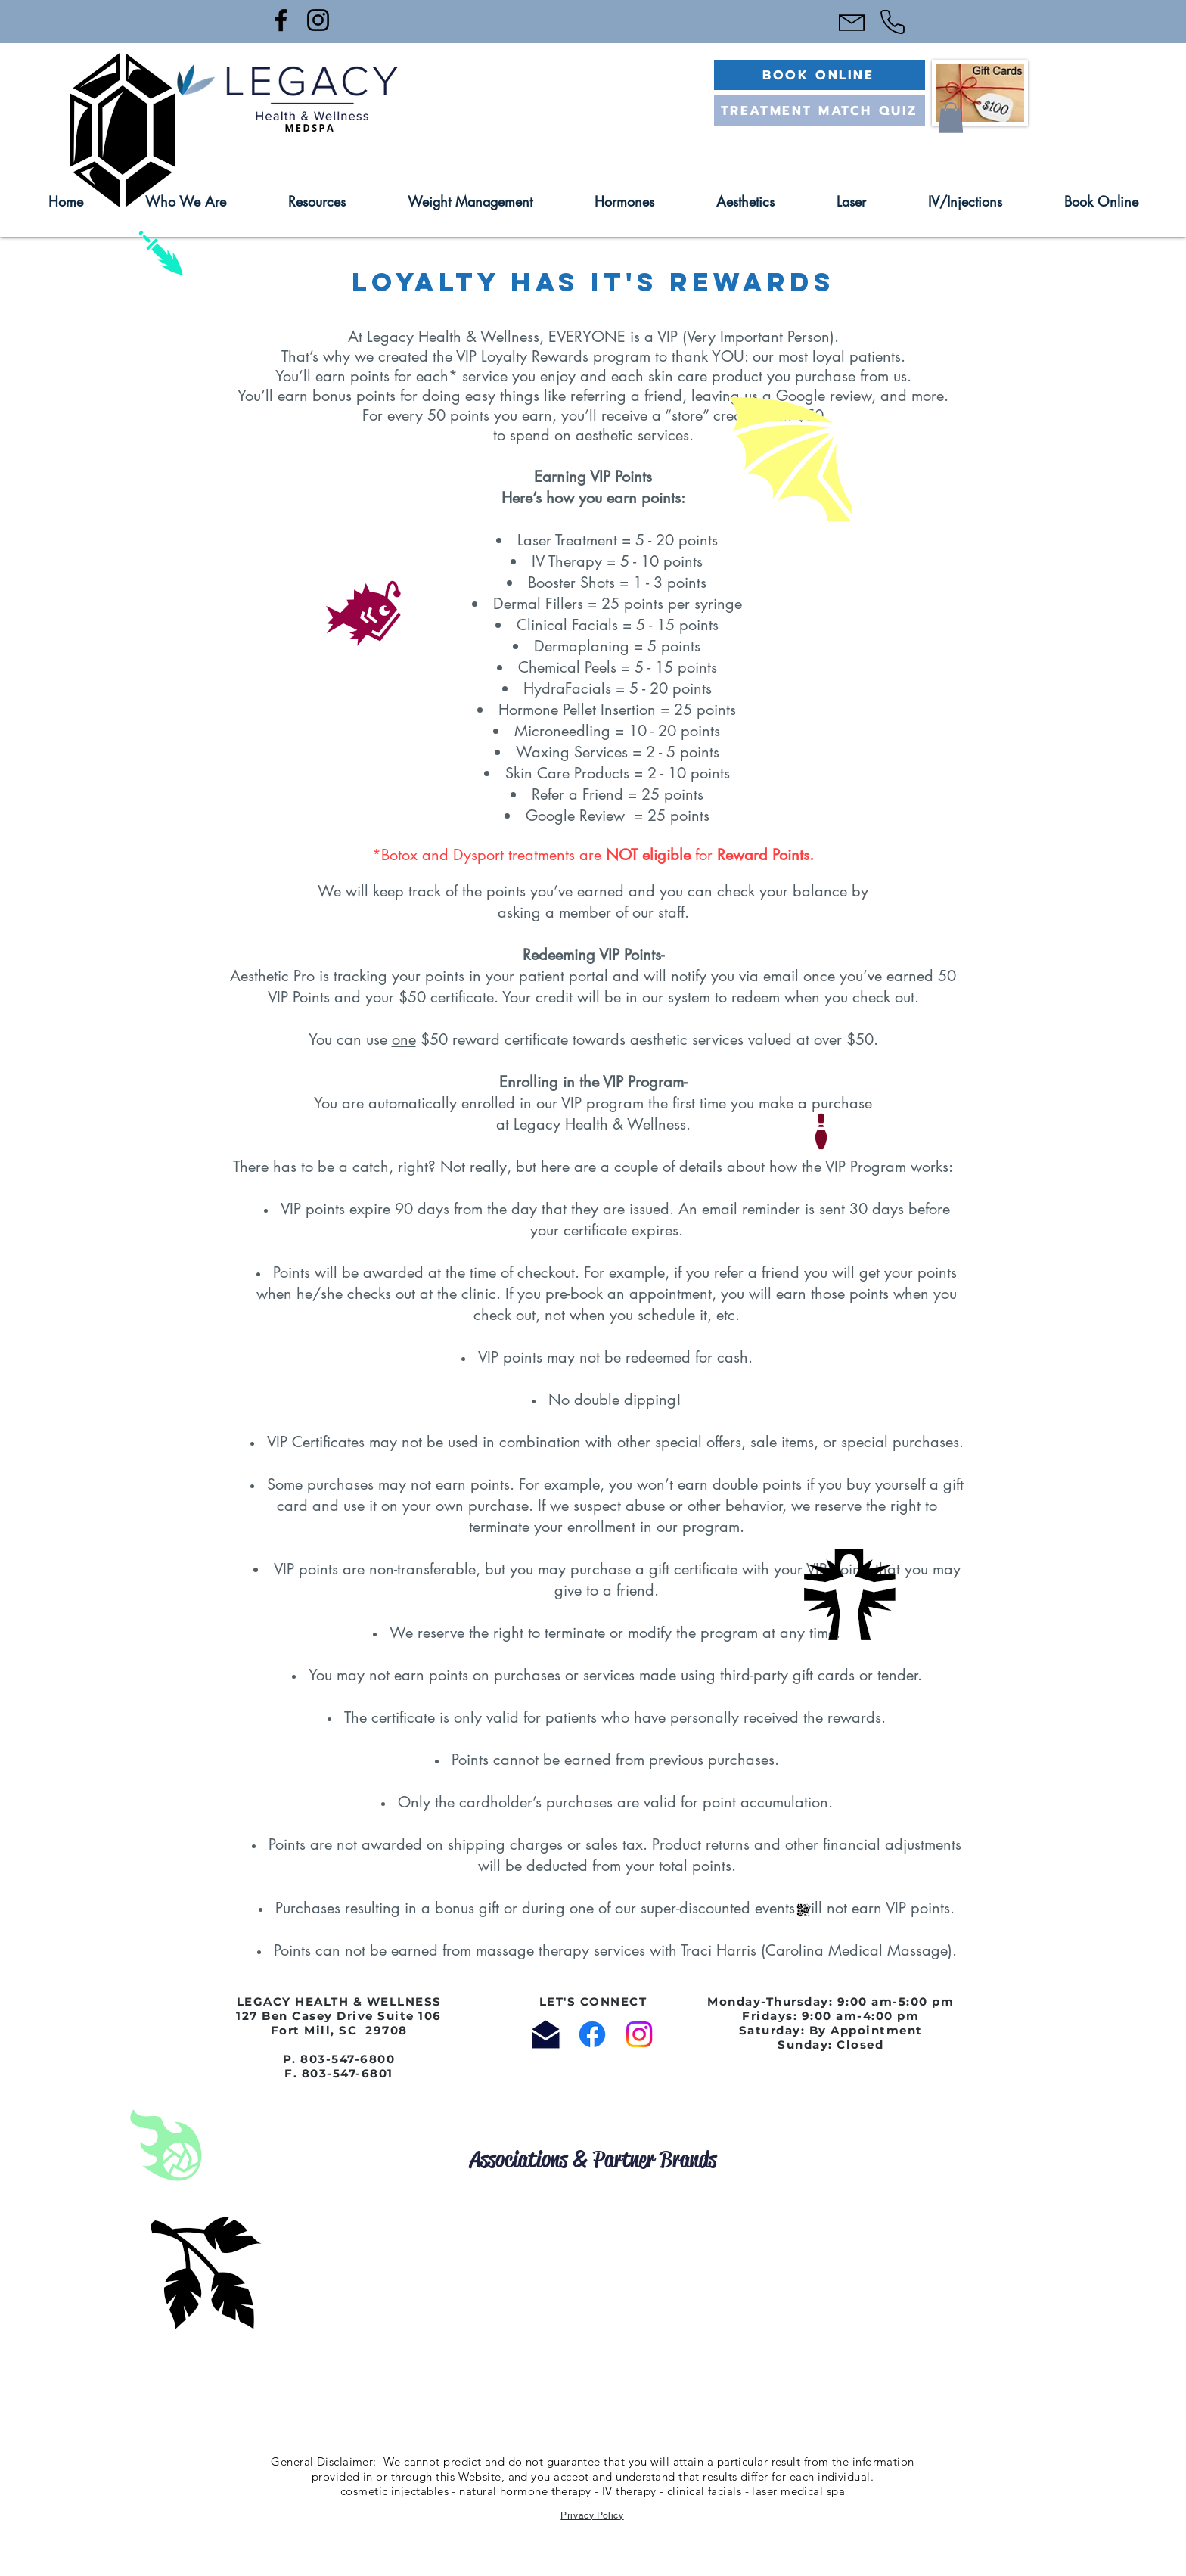 This screenshot has height=2576, width=1186. What do you see at coordinates (160, 253) in the screenshot?
I see `attack or melee combat action` at bounding box center [160, 253].